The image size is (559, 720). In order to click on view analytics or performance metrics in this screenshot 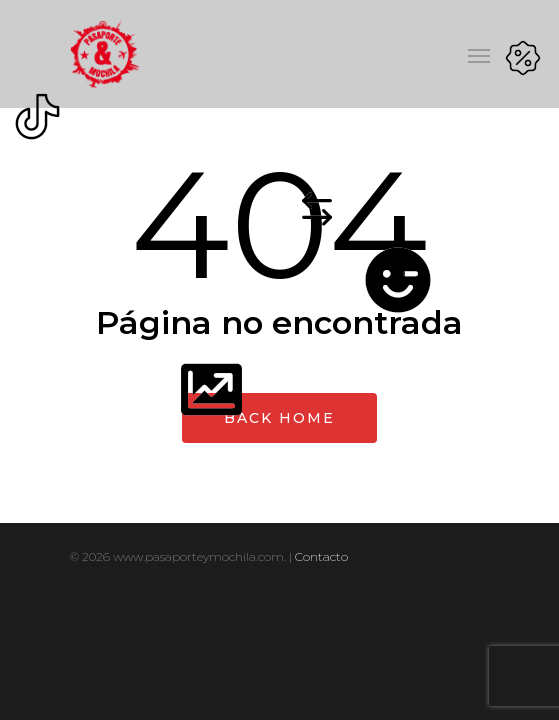, I will do `click(211, 389)`.